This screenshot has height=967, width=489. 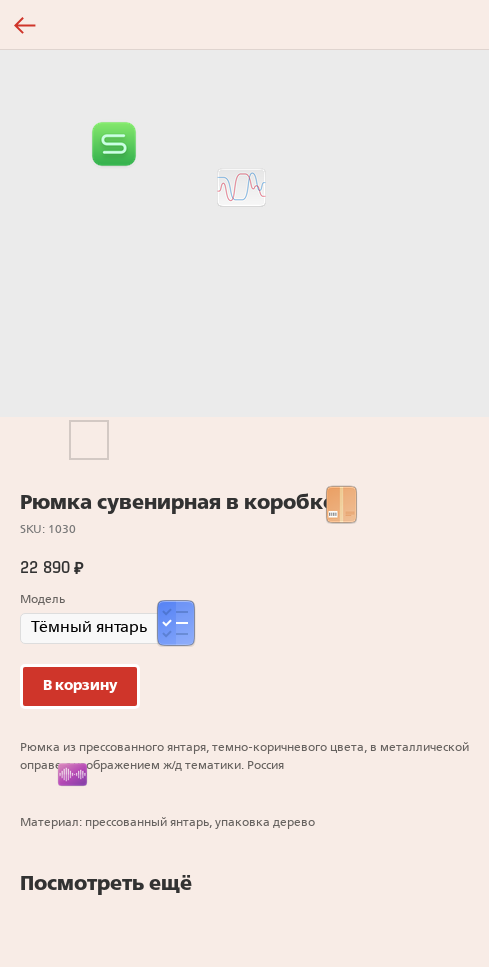 What do you see at coordinates (114, 144) in the screenshot?
I see `open wps spreadsheets application` at bounding box center [114, 144].